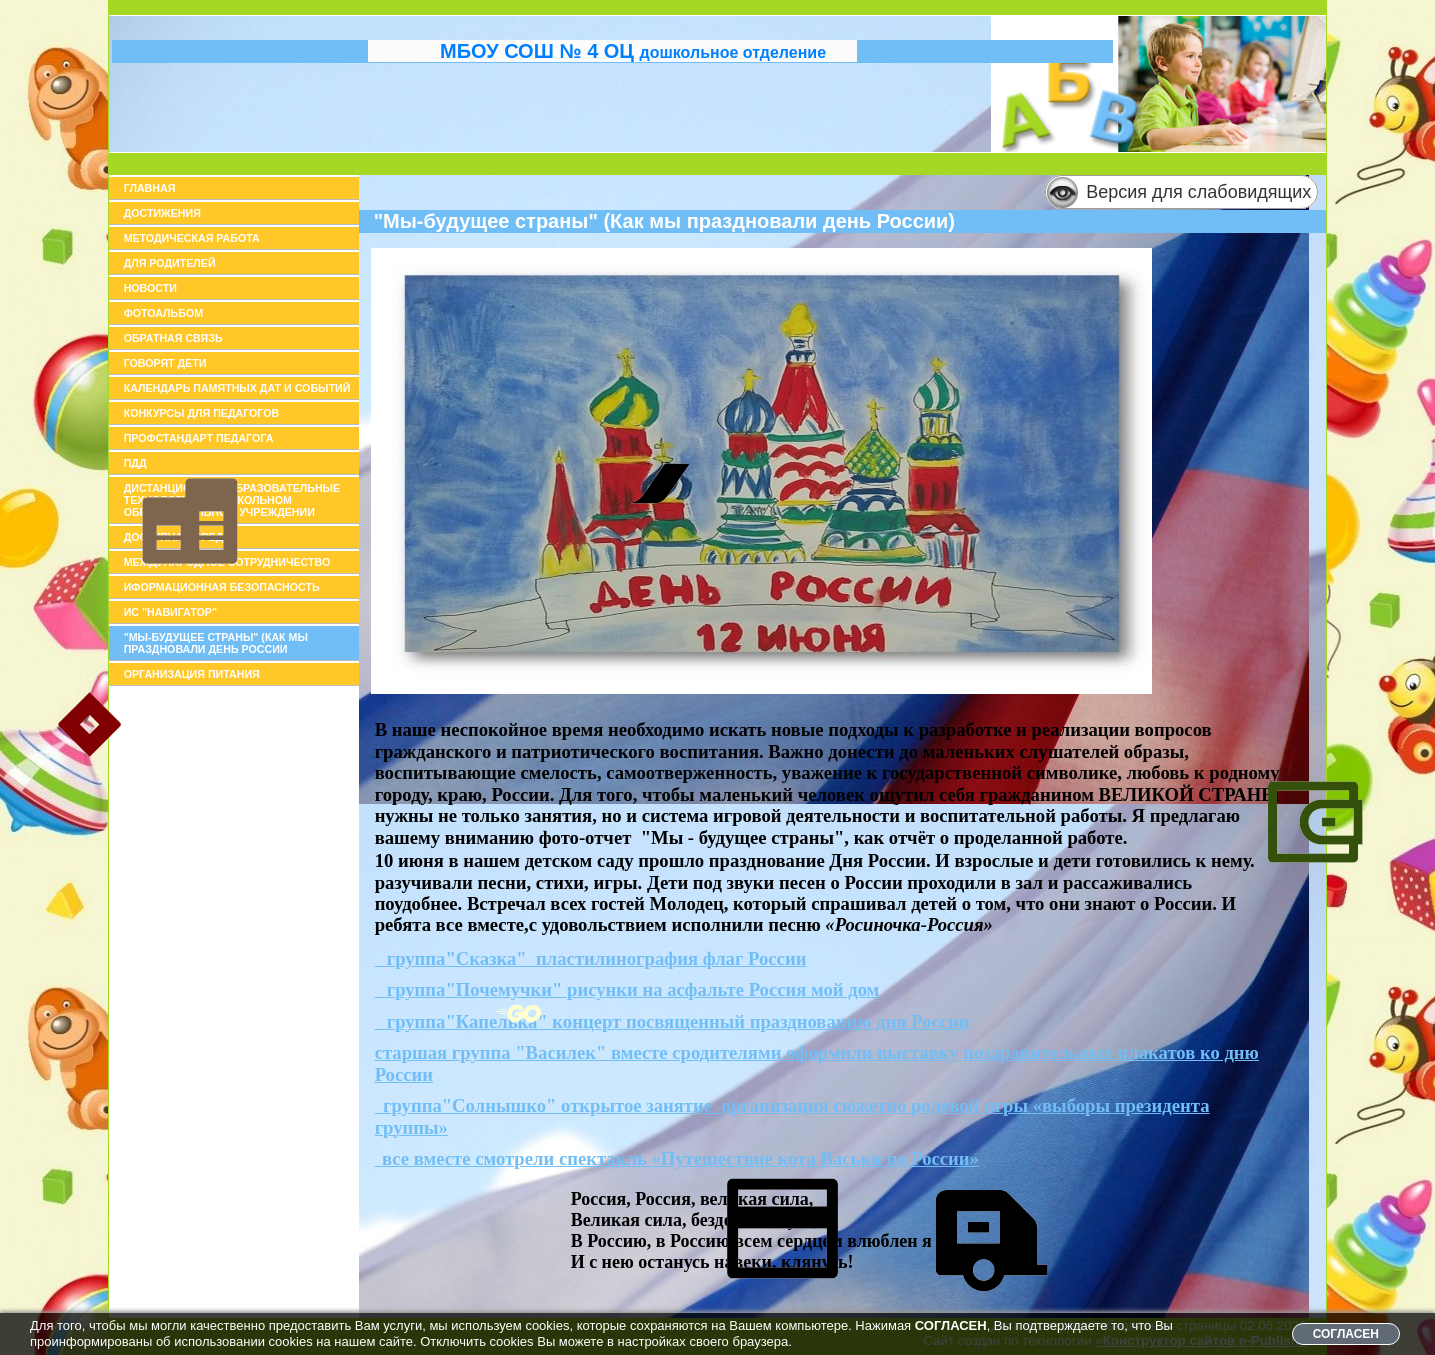 Image resolution: width=1435 pixels, height=1355 pixels. Describe the element at coordinates (989, 1238) in the screenshot. I see `view caravan or RV rental options` at that location.